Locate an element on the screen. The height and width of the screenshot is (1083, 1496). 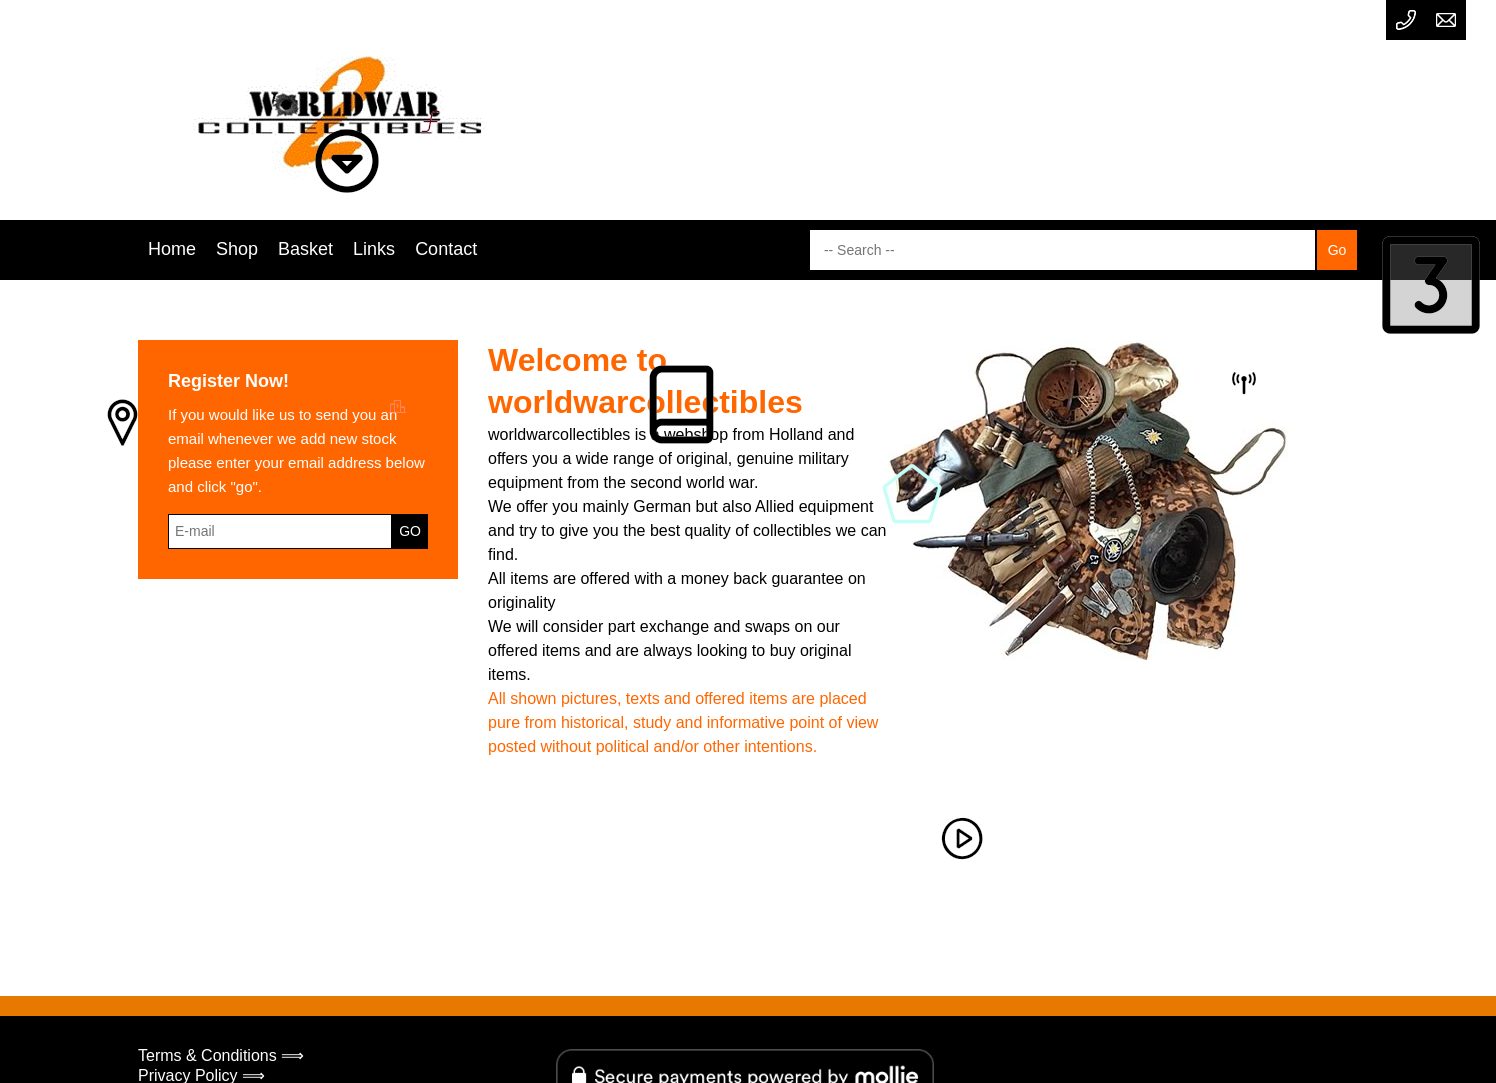
play media or start video playback is located at coordinates (962, 838).